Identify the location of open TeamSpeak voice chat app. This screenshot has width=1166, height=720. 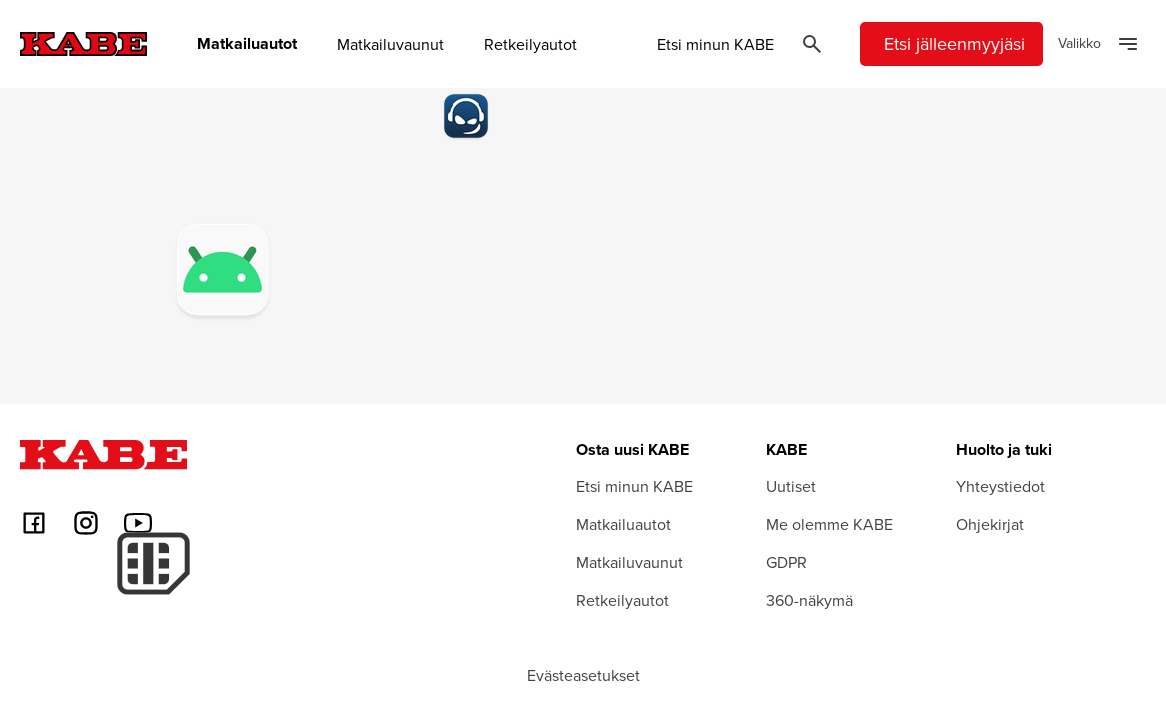
(466, 116).